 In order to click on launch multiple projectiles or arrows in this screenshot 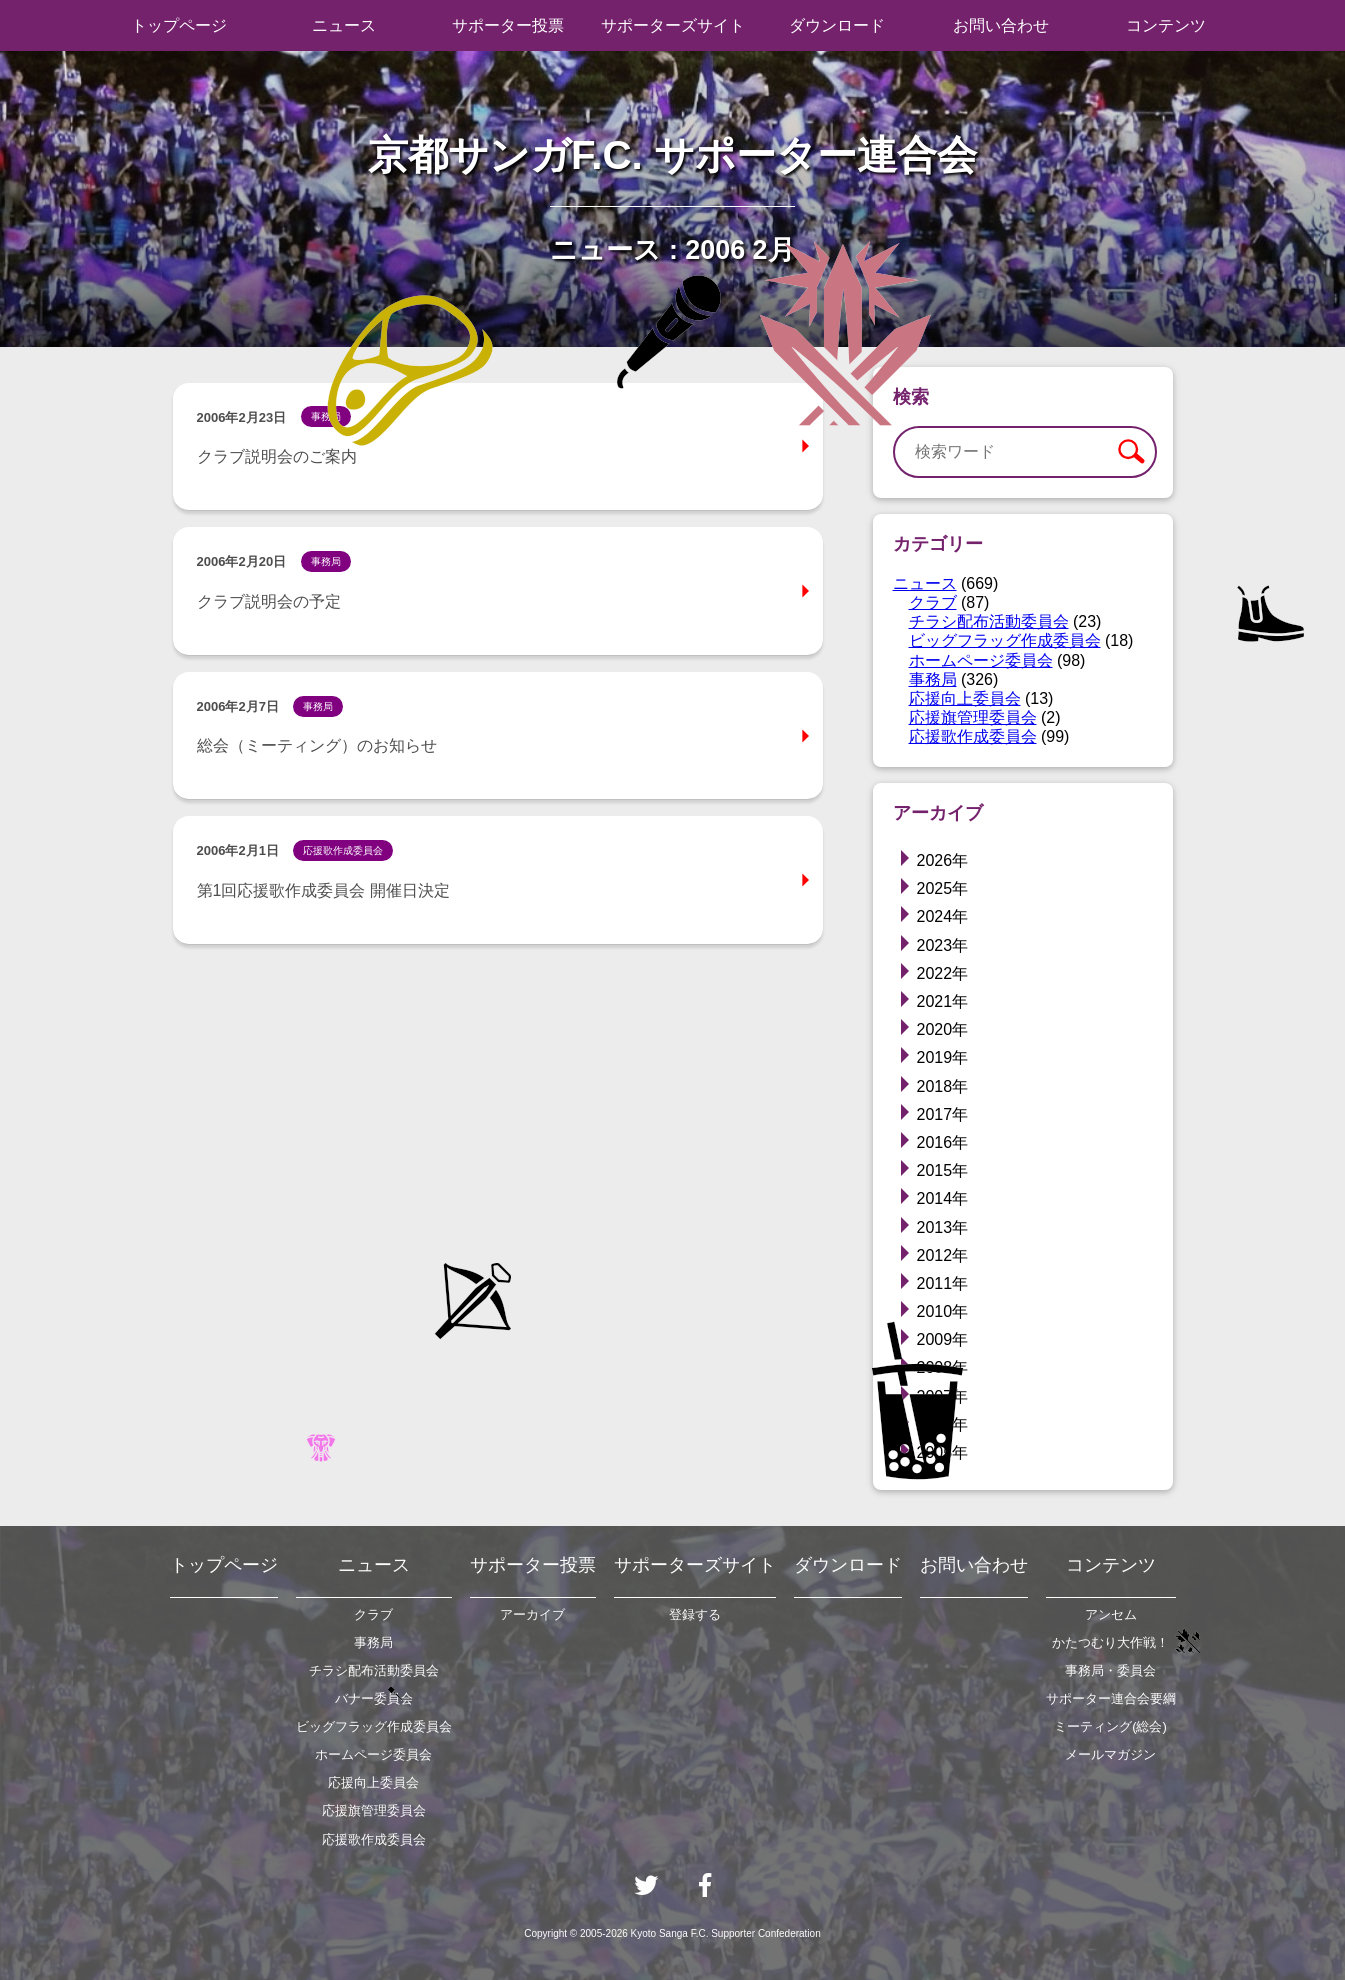, I will do `click(1187, 1640)`.